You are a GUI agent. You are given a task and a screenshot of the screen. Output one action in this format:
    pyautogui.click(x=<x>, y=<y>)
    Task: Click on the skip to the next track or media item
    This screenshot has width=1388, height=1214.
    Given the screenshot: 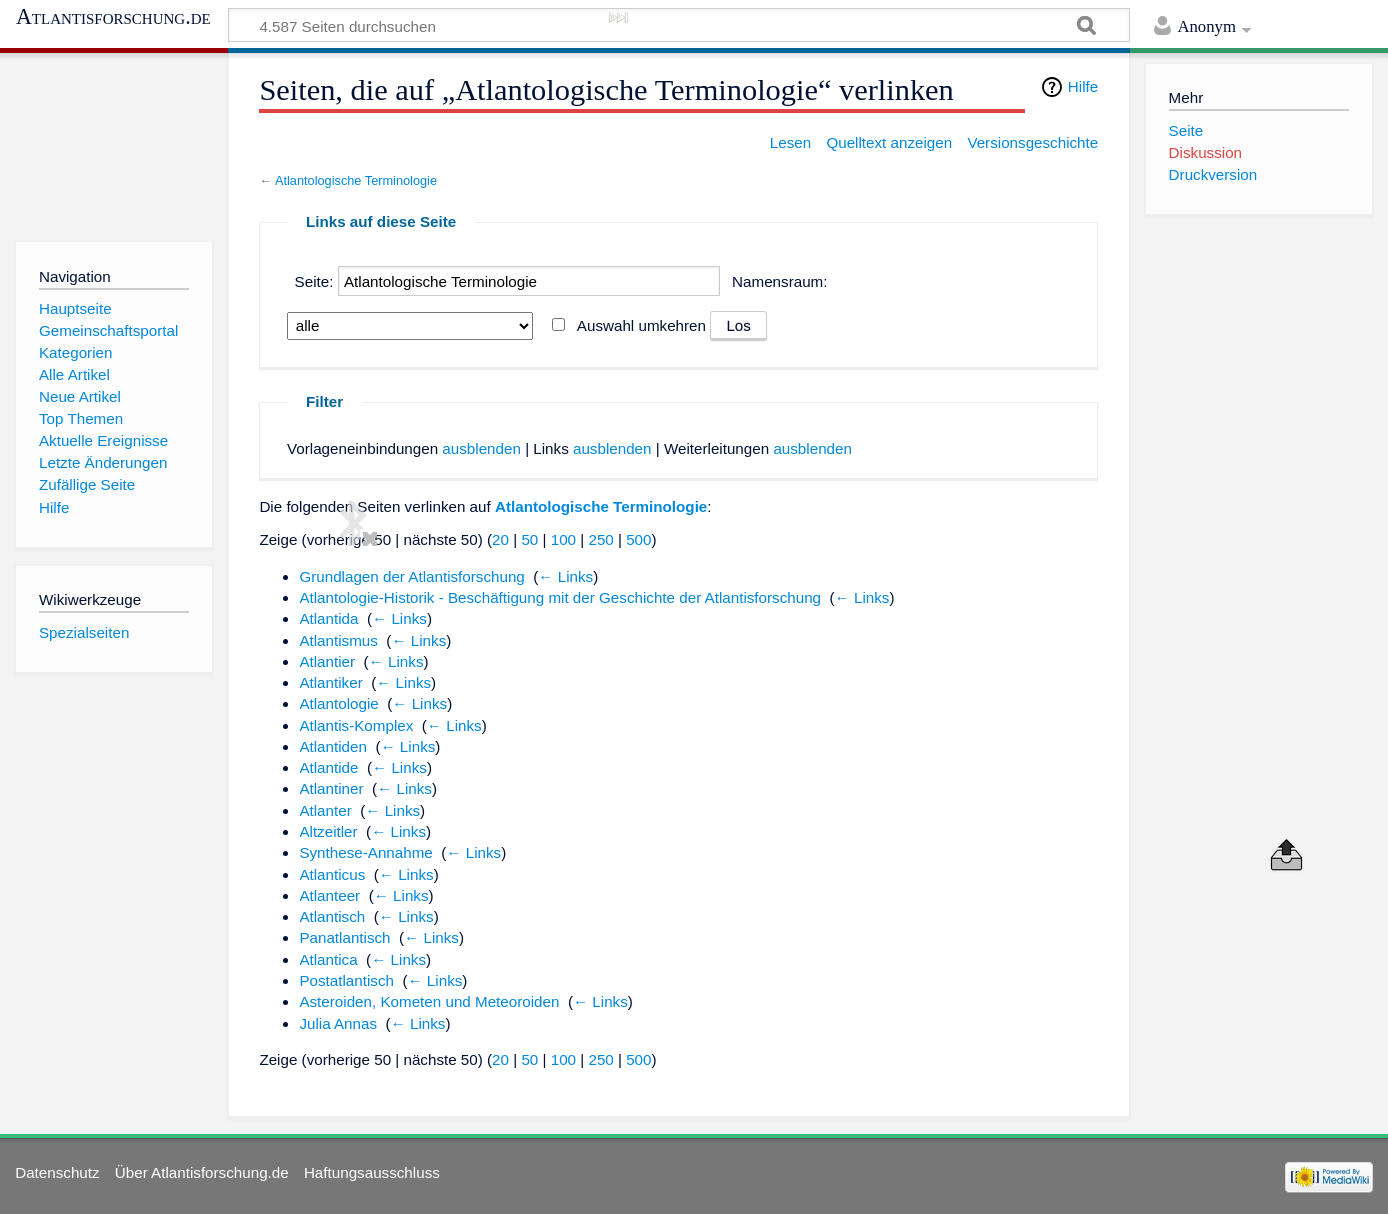 What is the action you would take?
    pyautogui.click(x=618, y=17)
    